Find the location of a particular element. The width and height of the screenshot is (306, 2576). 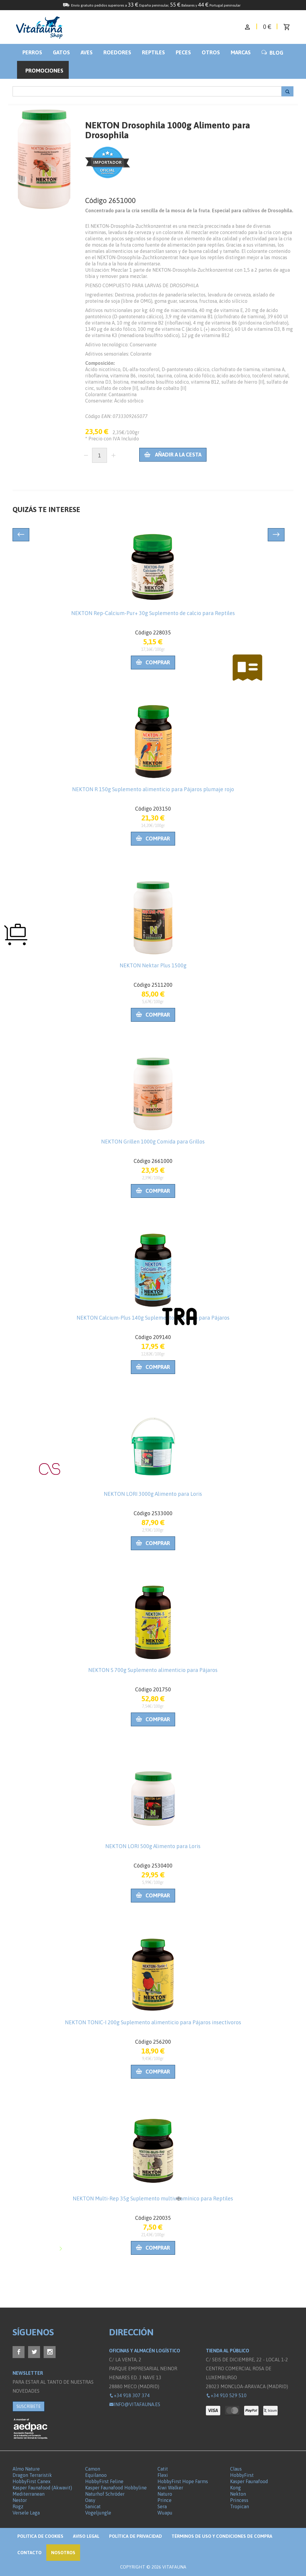

access luggage or baggage services is located at coordinates (15, 934).